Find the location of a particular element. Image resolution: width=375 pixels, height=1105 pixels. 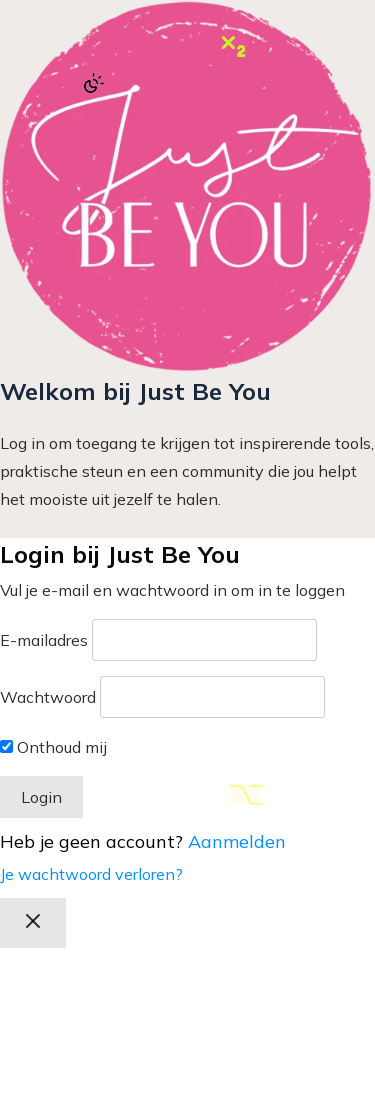

access keyboard option or modifier key is located at coordinates (246, 793).